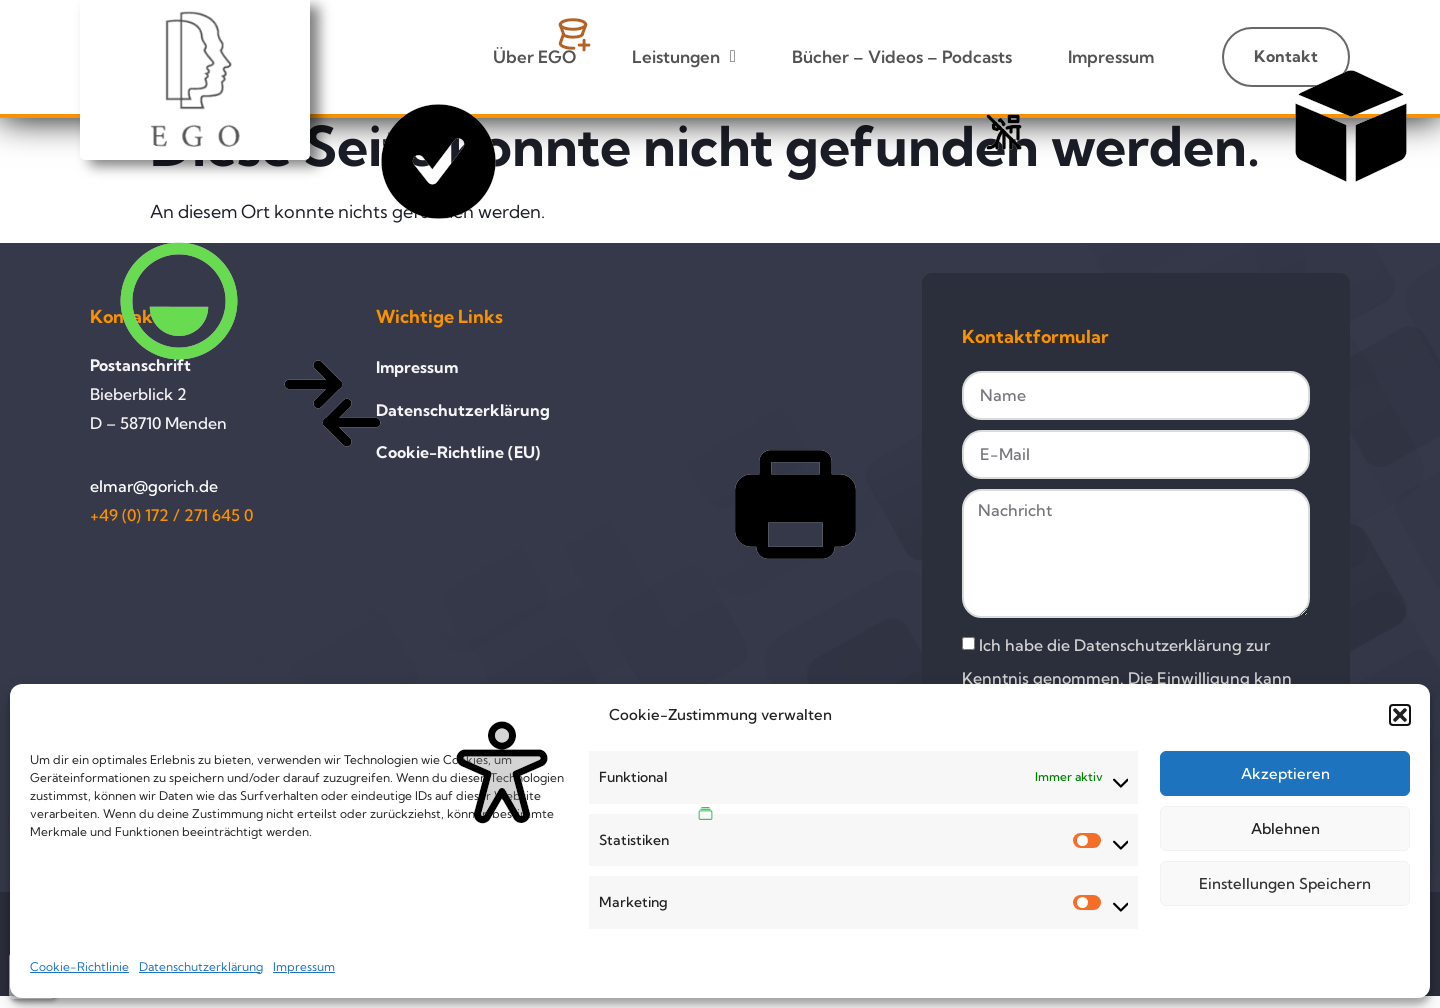 This screenshot has width=1440, height=1008. I want to click on add an emoji or reaction to a message, so click(179, 301).